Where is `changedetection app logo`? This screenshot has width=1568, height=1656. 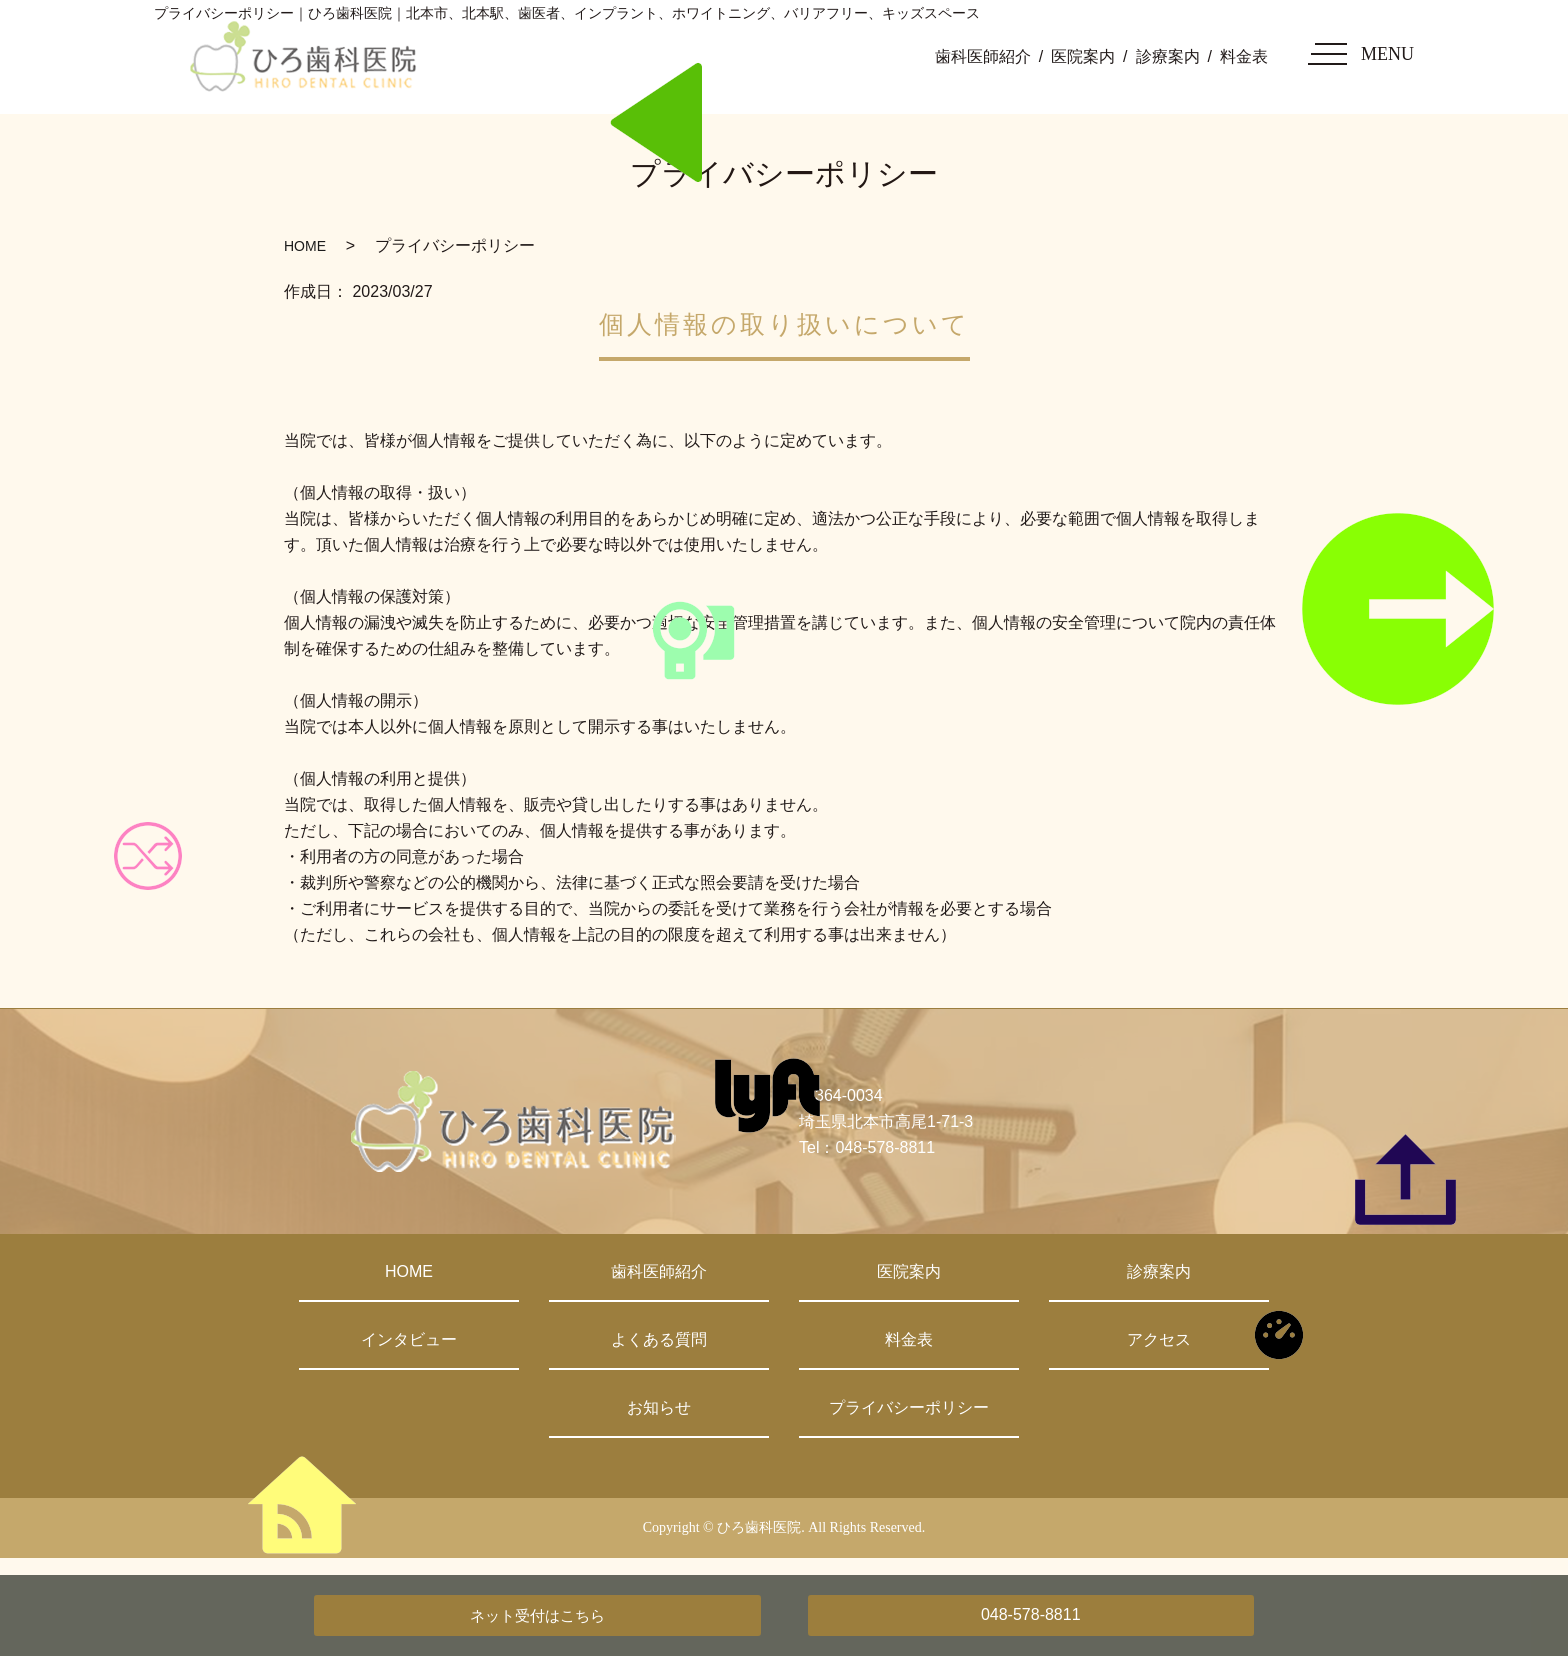 changedetection app logo is located at coordinates (148, 856).